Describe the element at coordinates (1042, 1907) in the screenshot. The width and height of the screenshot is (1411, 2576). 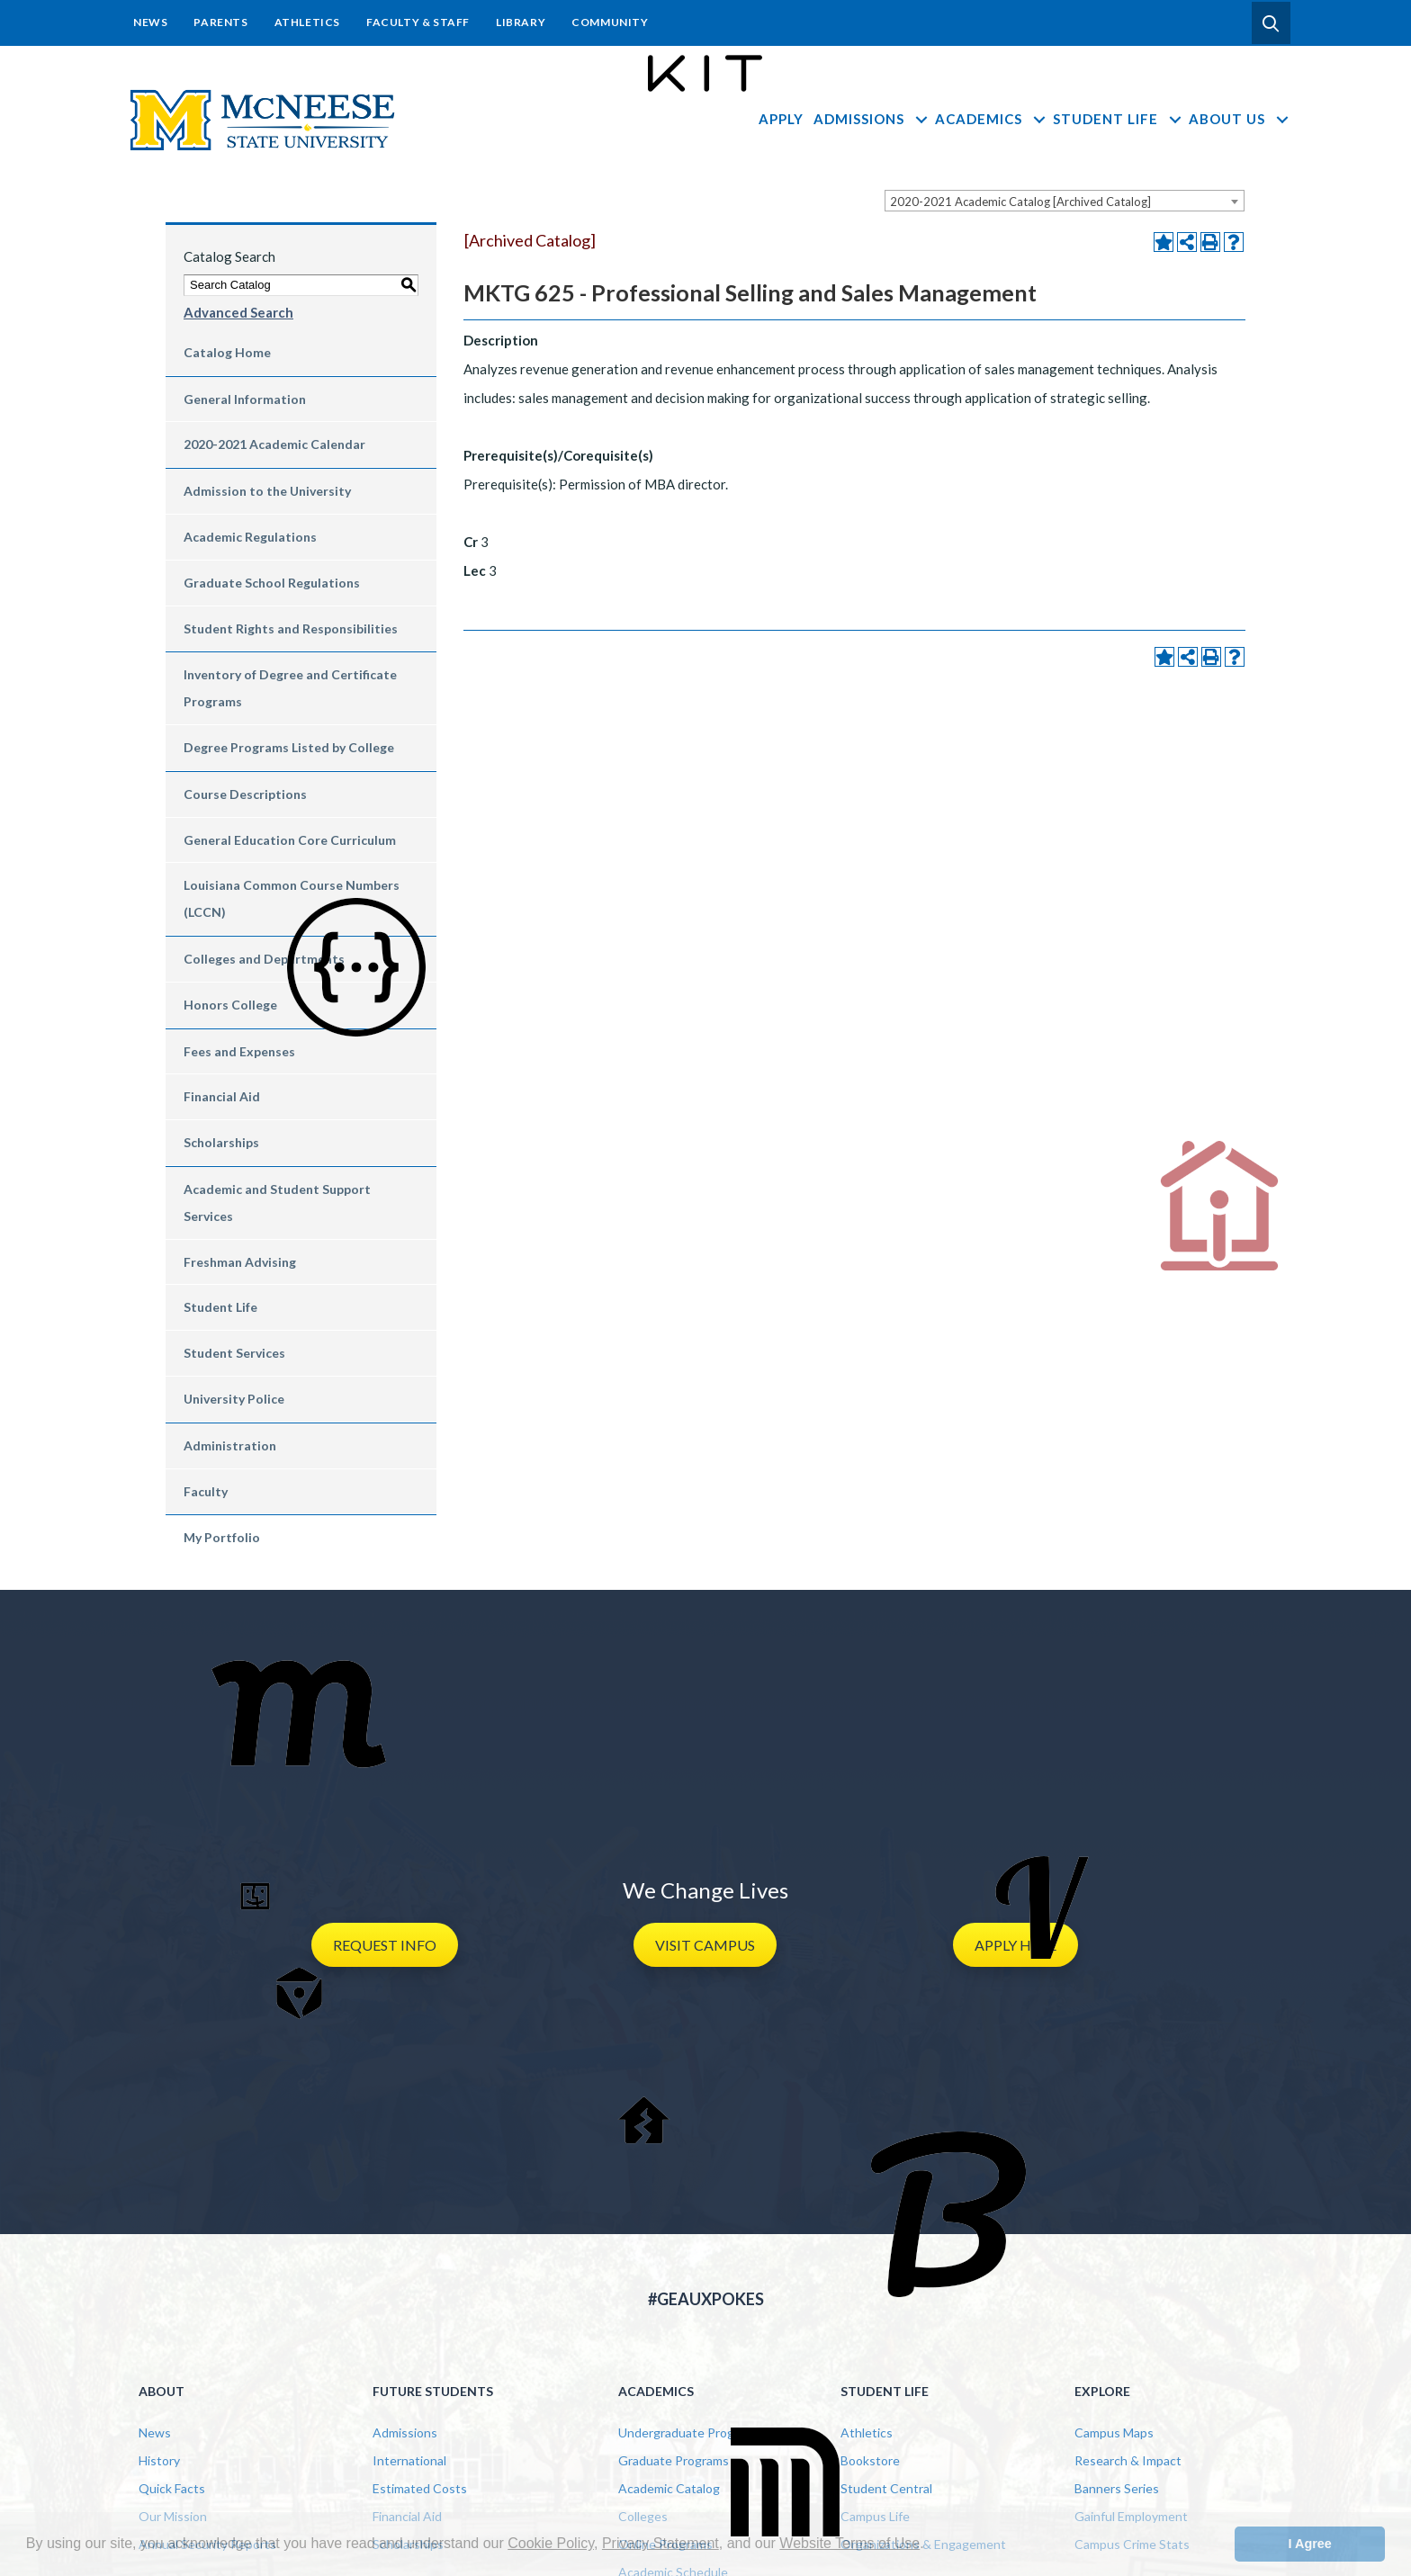
I see `vala programming language logo` at that location.